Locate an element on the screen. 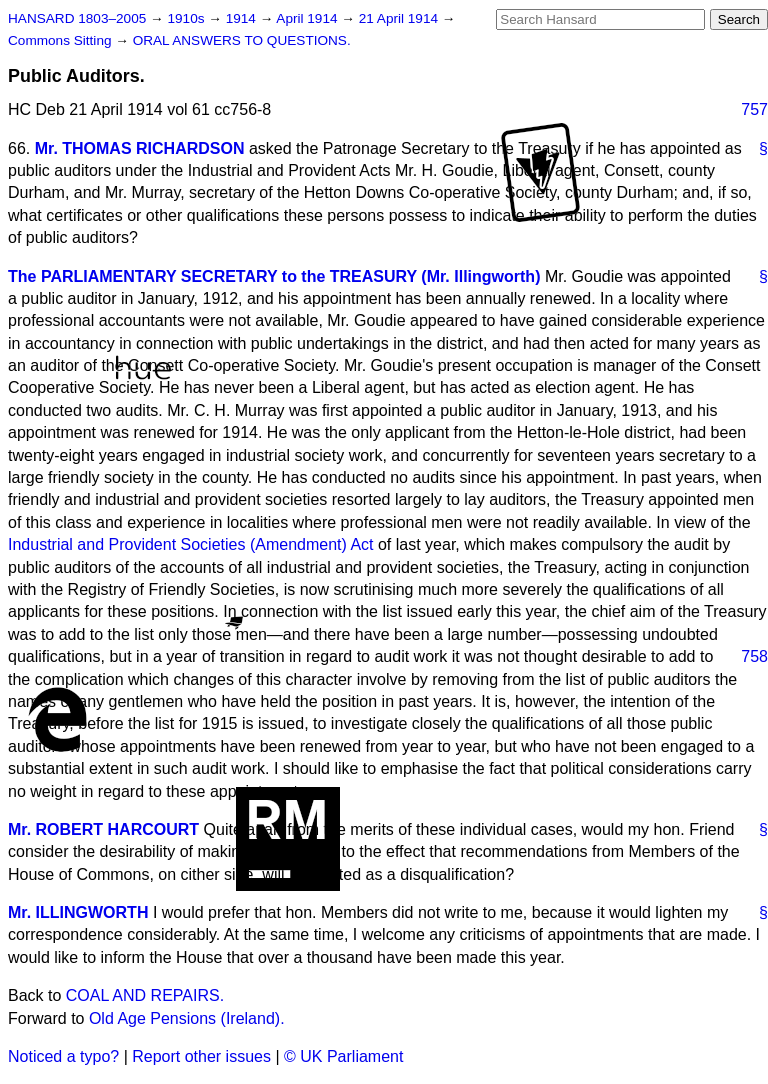 The image size is (768, 1084). open VitePress documentation site is located at coordinates (540, 172).